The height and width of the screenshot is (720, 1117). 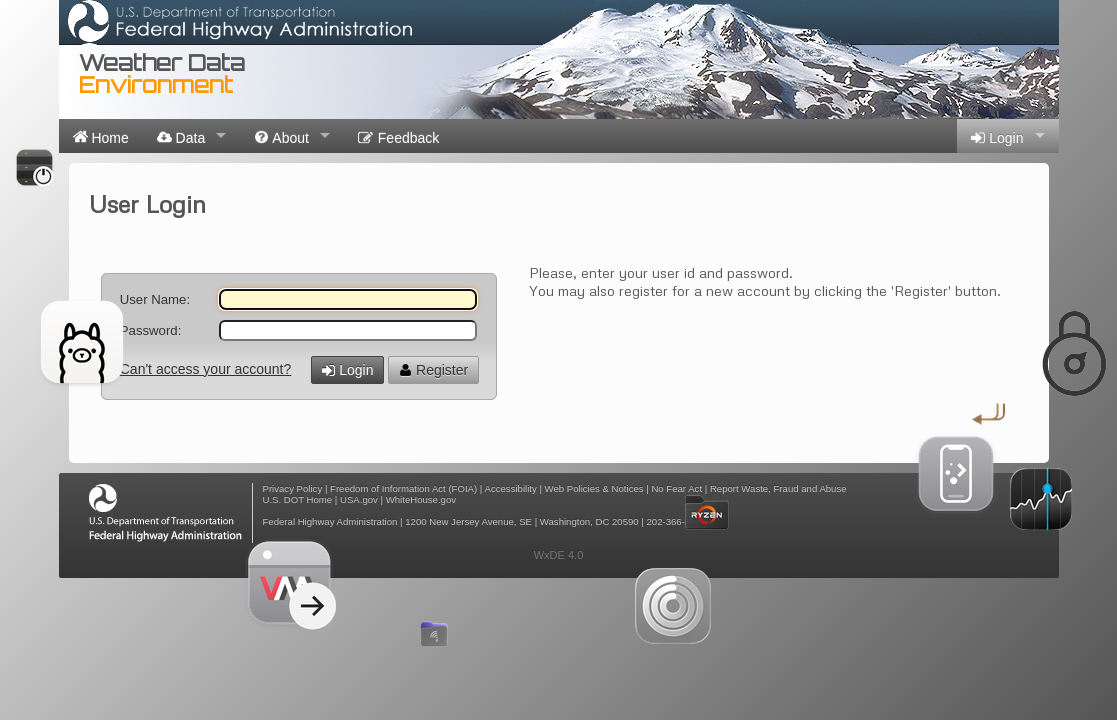 What do you see at coordinates (290, 584) in the screenshot?
I see `configure virtual machine migration settings` at bounding box center [290, 584].